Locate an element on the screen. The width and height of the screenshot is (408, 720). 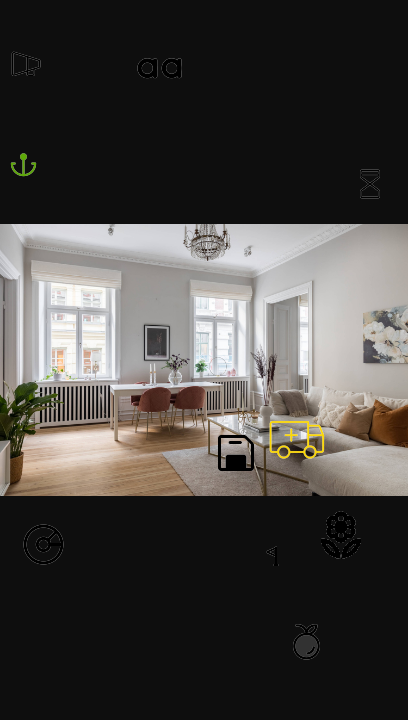
save current file or document is located at coordinates (236, 453).